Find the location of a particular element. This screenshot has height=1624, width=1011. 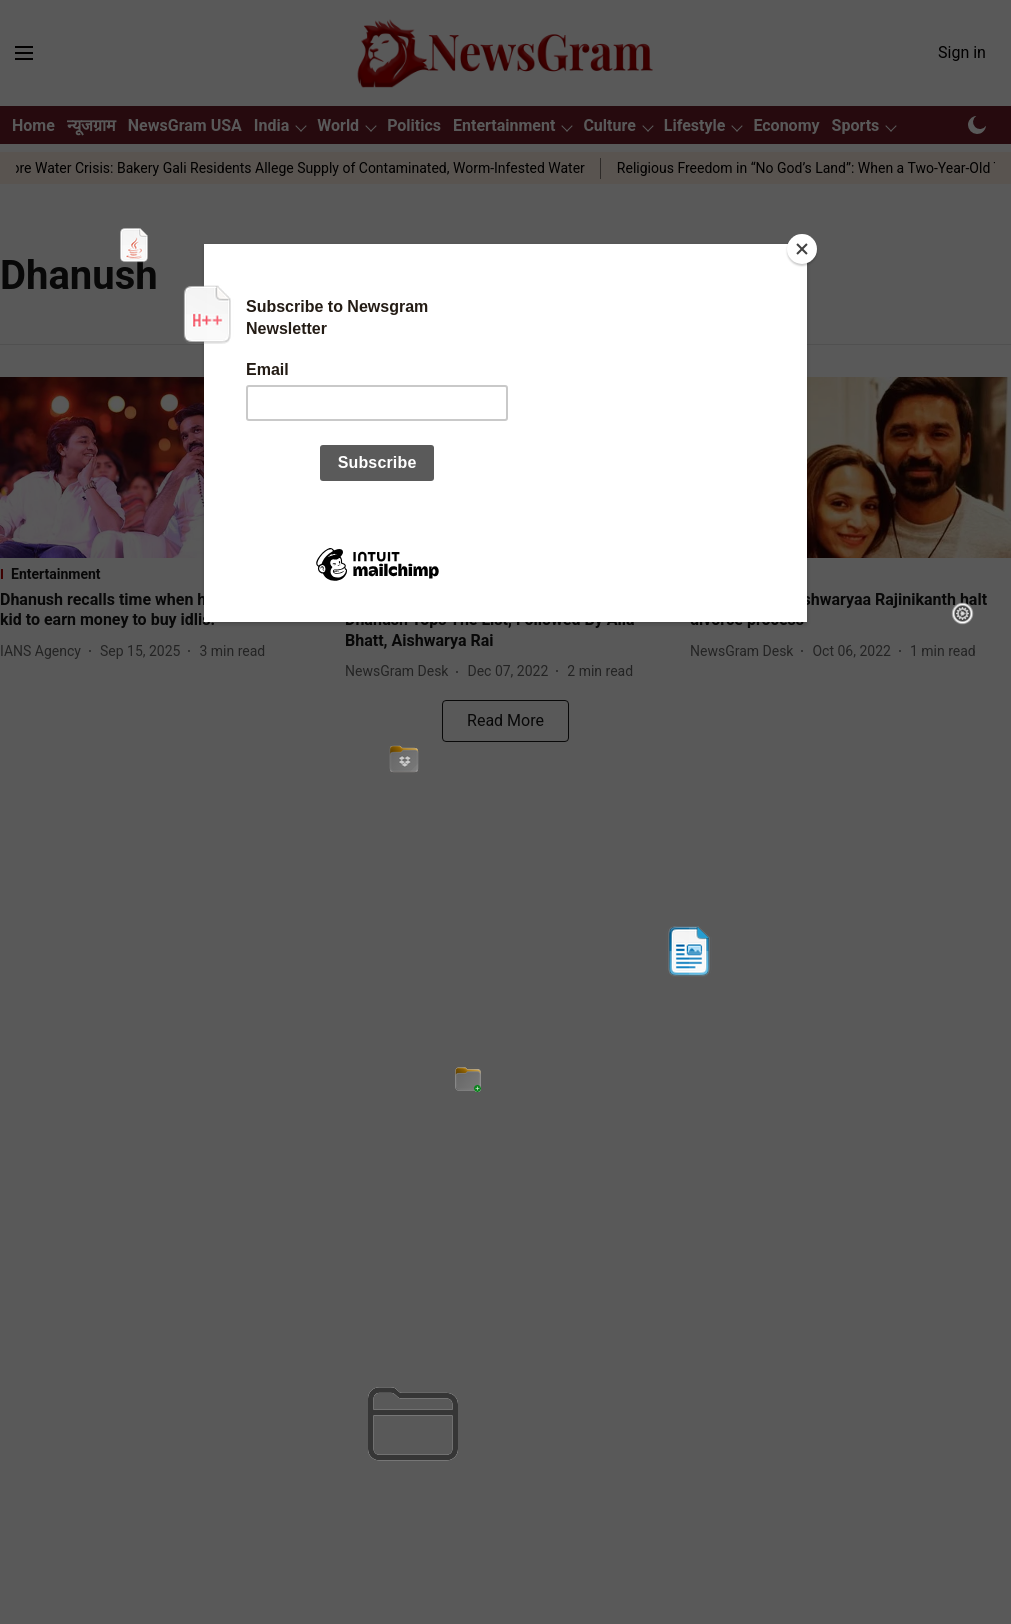

open system settings is located at coordinates (962, 613).